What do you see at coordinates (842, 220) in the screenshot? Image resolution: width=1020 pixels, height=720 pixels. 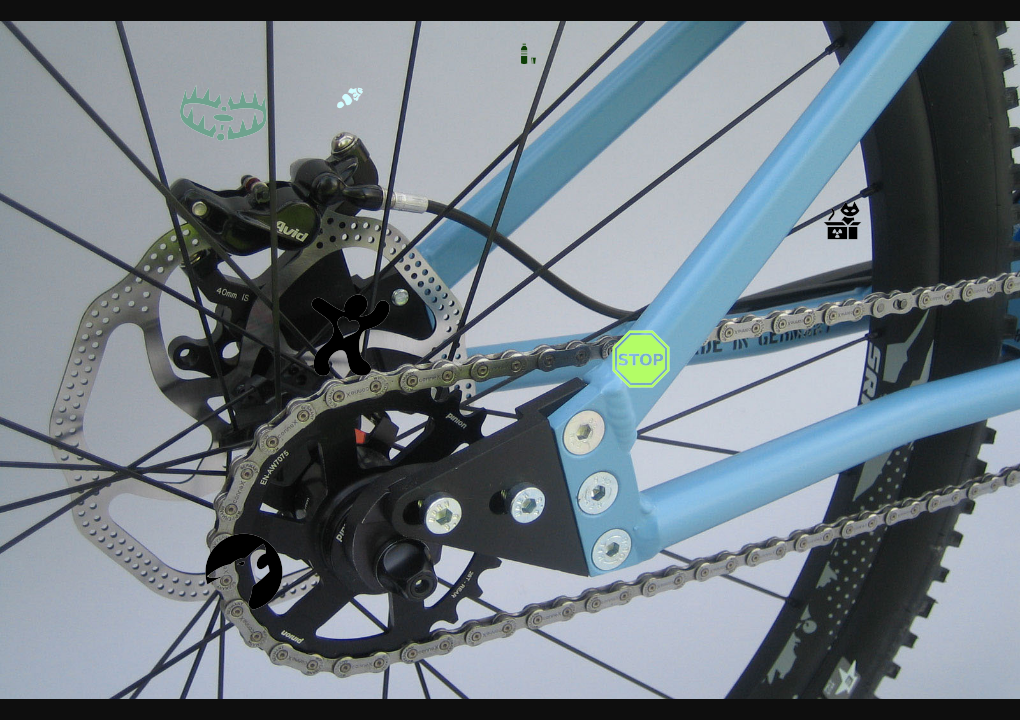 I see `indicates a quantum state where the outcome is alive/positive` at bounding box center [842, 220].